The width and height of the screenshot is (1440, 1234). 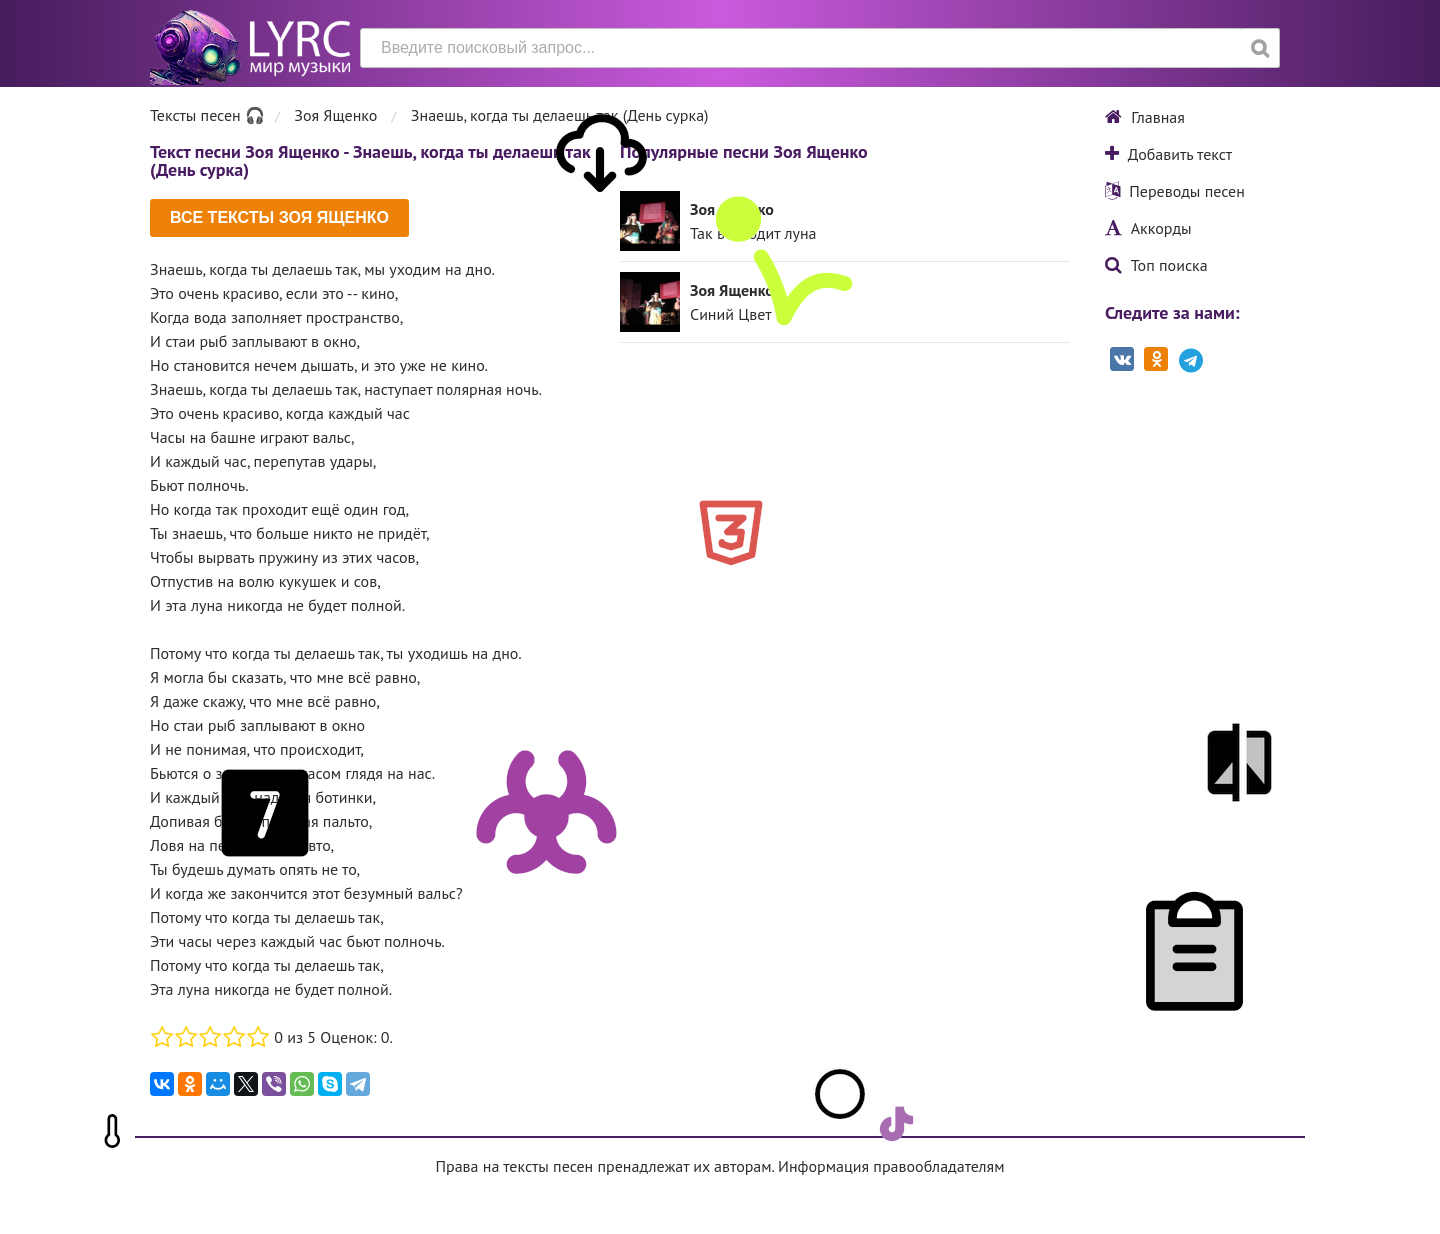 I want to click on navigate back or return to previous screen, so click(x=784, y=257).